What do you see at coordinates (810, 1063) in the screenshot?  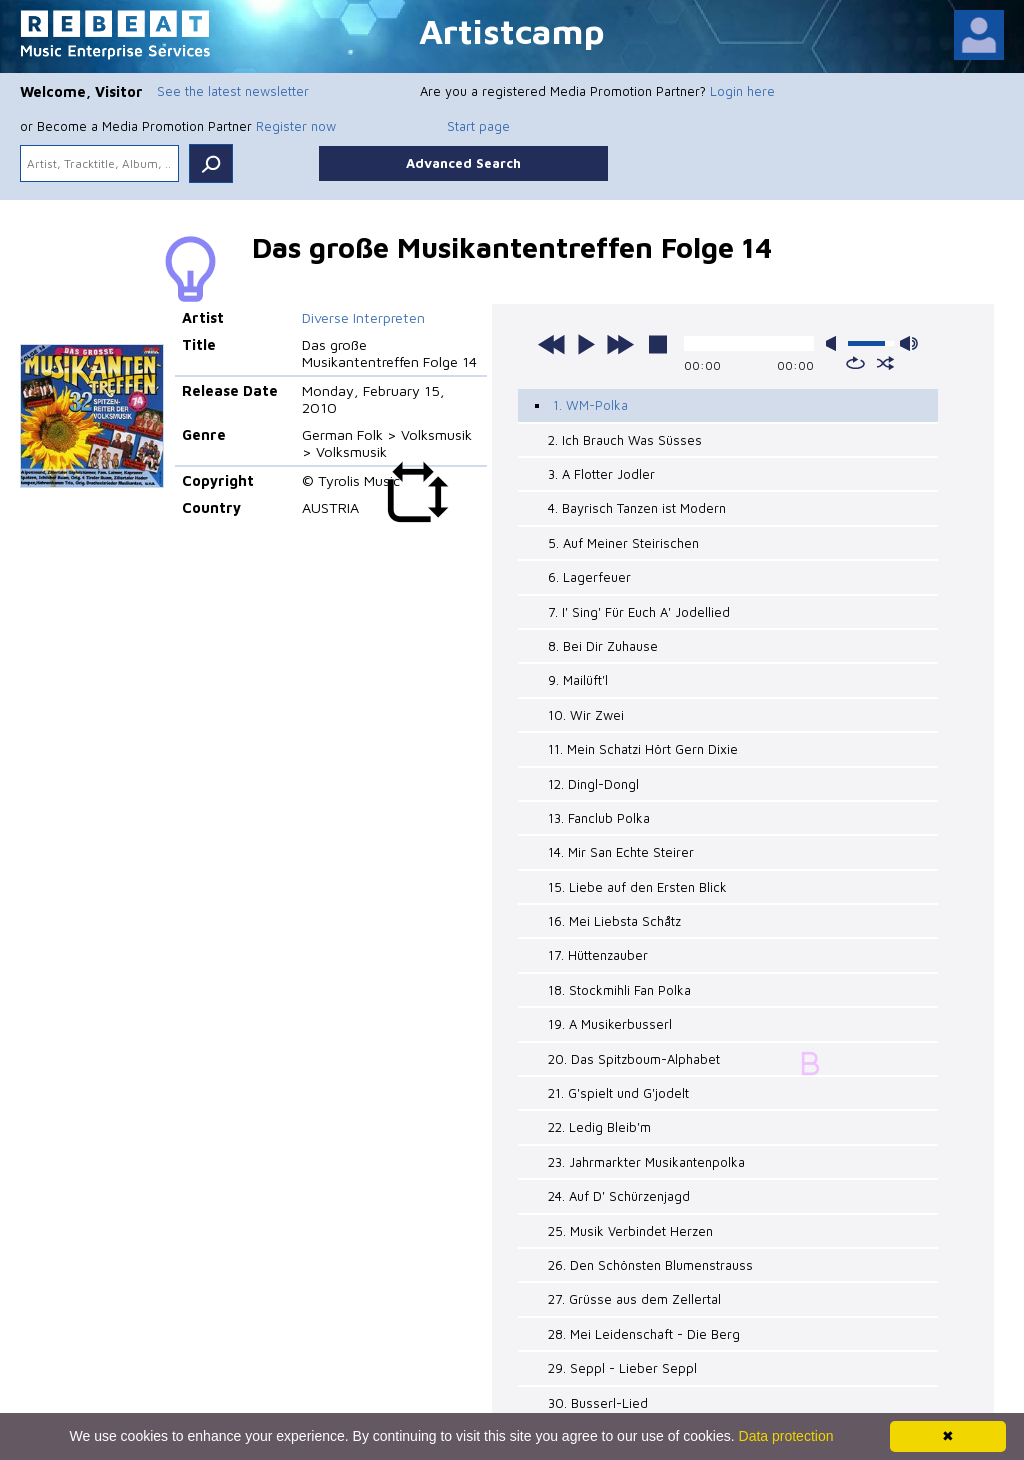 I see `apply bold formatting to selected text` at bounding box center [810, 1063].